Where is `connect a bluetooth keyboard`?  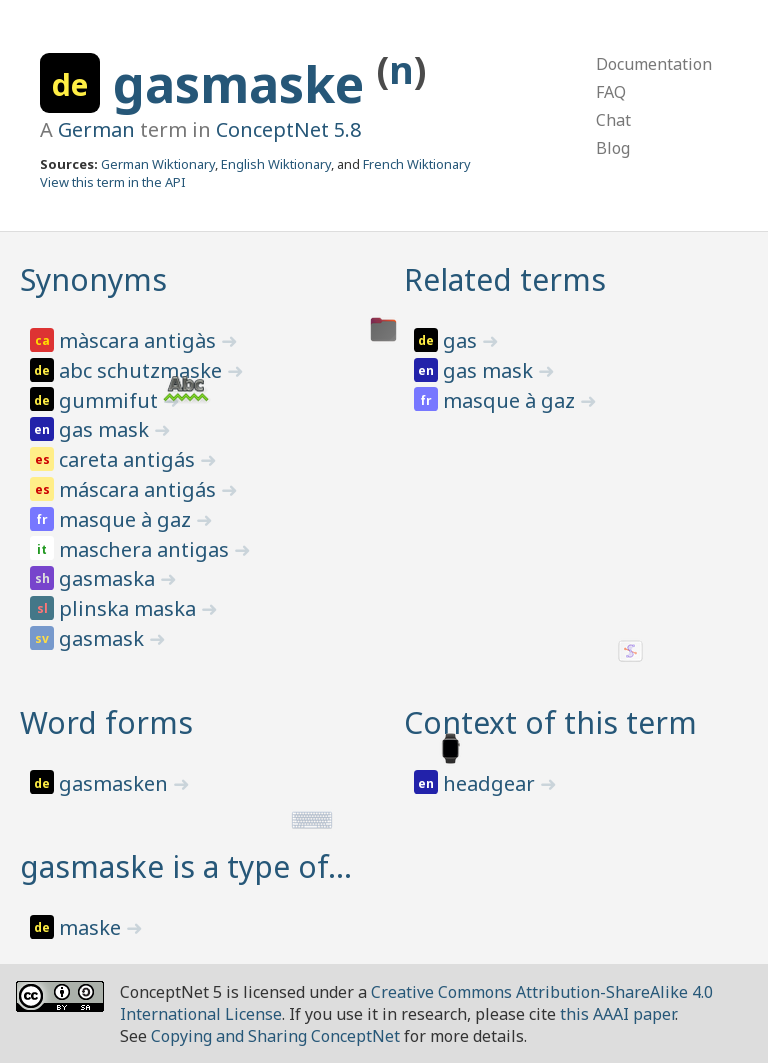 connect a bluetooth keyboard is located at coordinates (312, 820).